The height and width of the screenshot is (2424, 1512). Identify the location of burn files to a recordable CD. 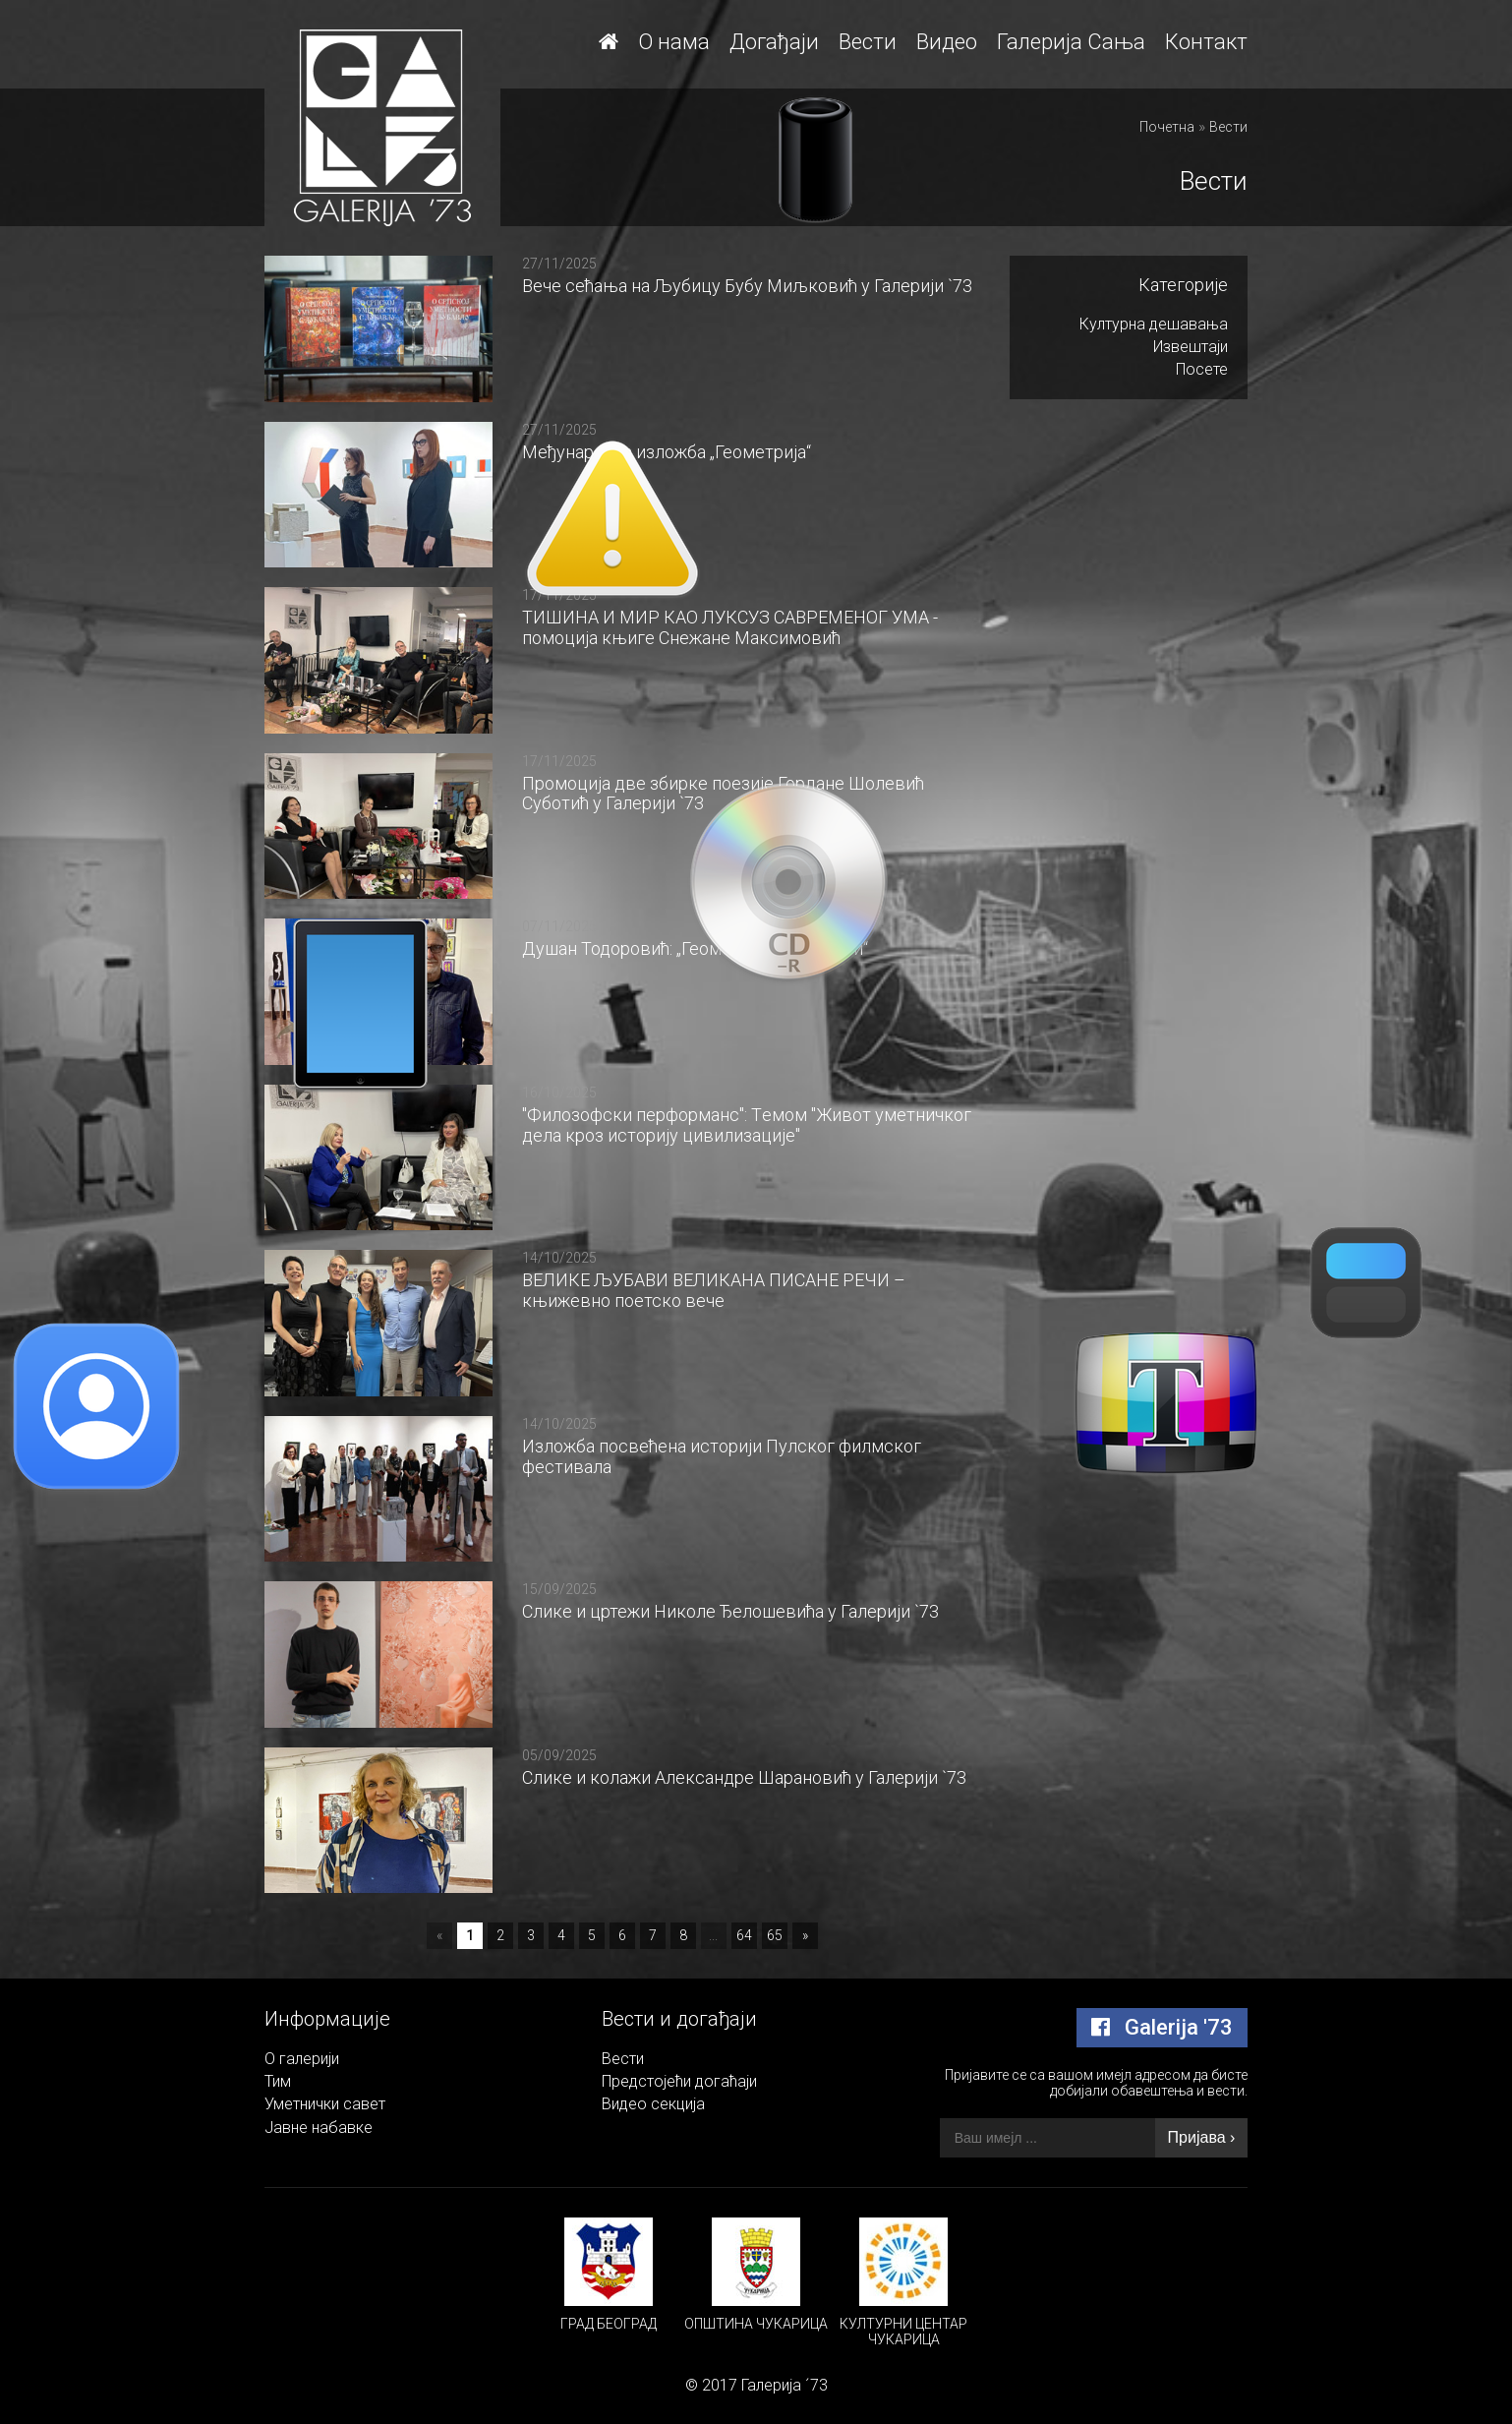
(788, 886).